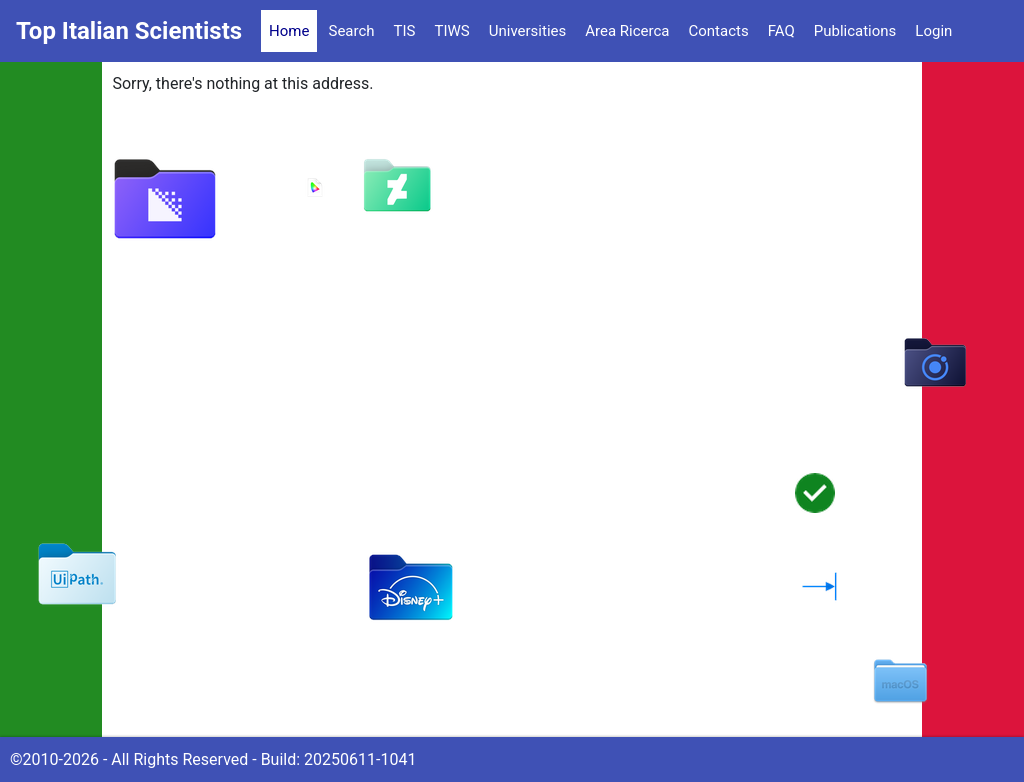 The width and height of the screenshot is (1024, 782). Describe the element at coordinates (819, 586) in the screenshot. I see `go to the last item or page` at that location.